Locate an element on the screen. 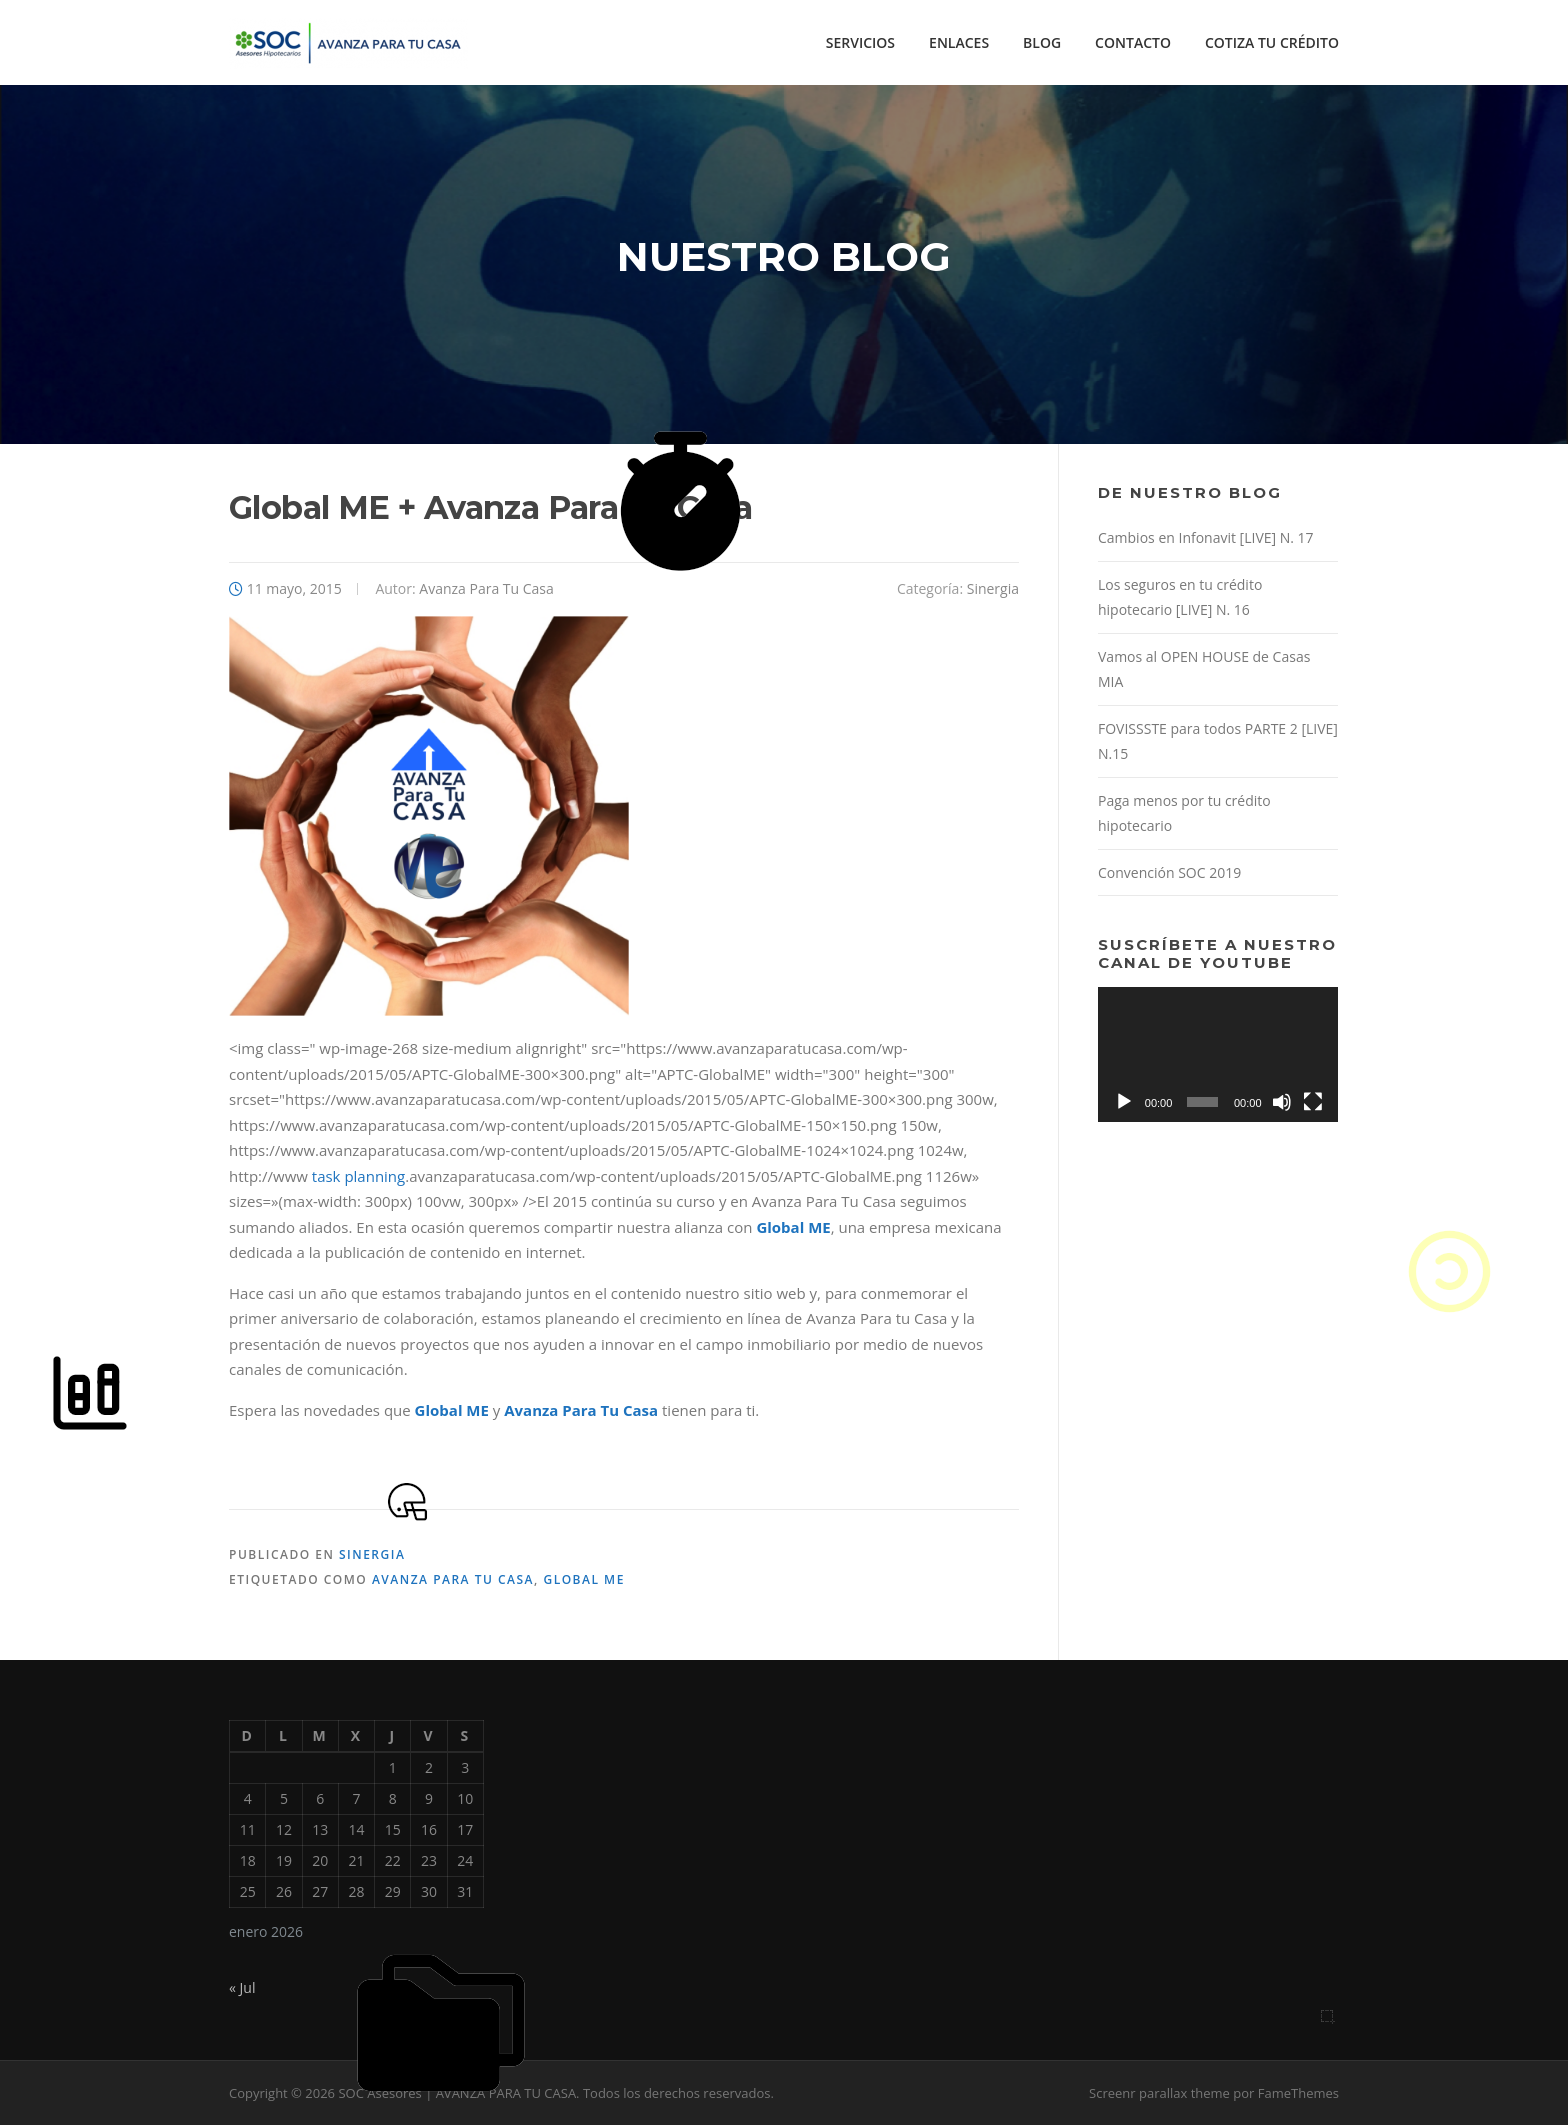  view stacked column chart data is located at coordinates (90, 1393).